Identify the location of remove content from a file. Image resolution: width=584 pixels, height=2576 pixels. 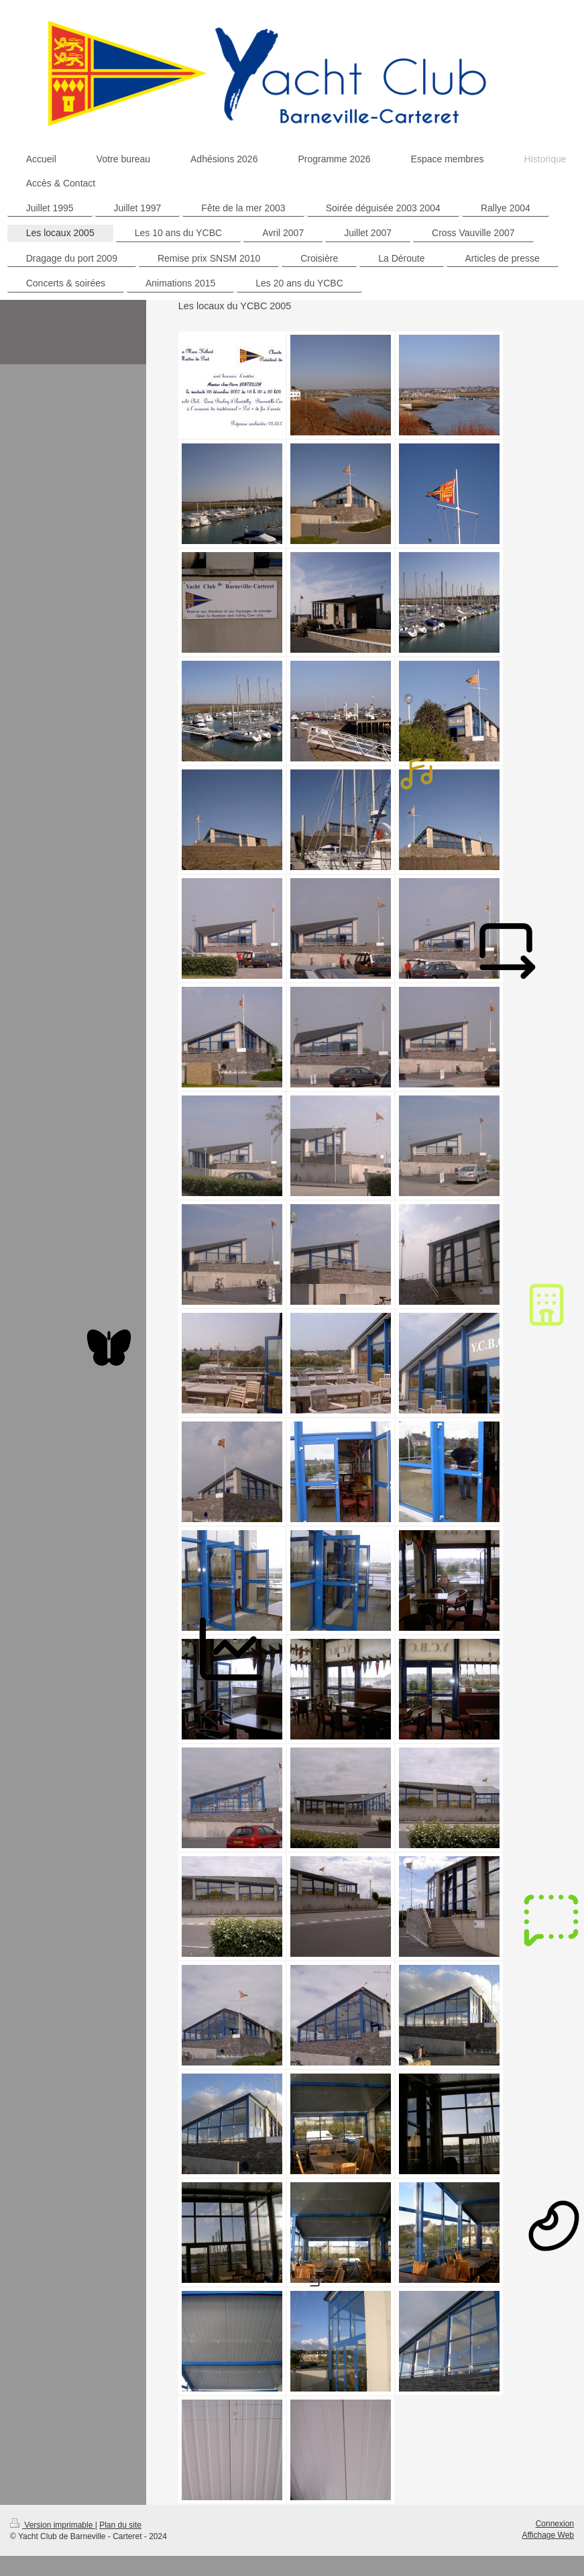
(314, 2280).